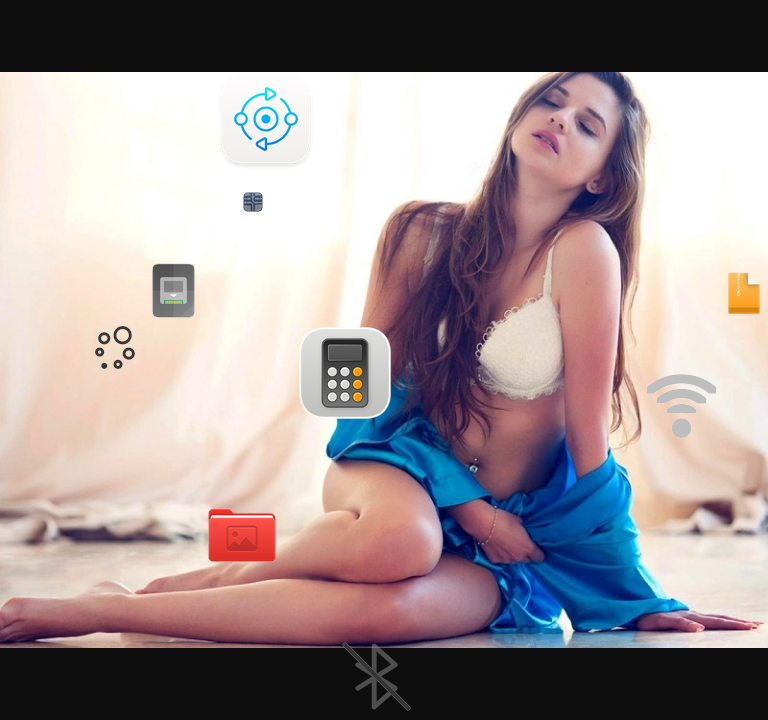 This screenshot has height=720, width=768. Describe the element at coordinates (345, 373) in the screenshot. I see `open the calculator app` at that location.